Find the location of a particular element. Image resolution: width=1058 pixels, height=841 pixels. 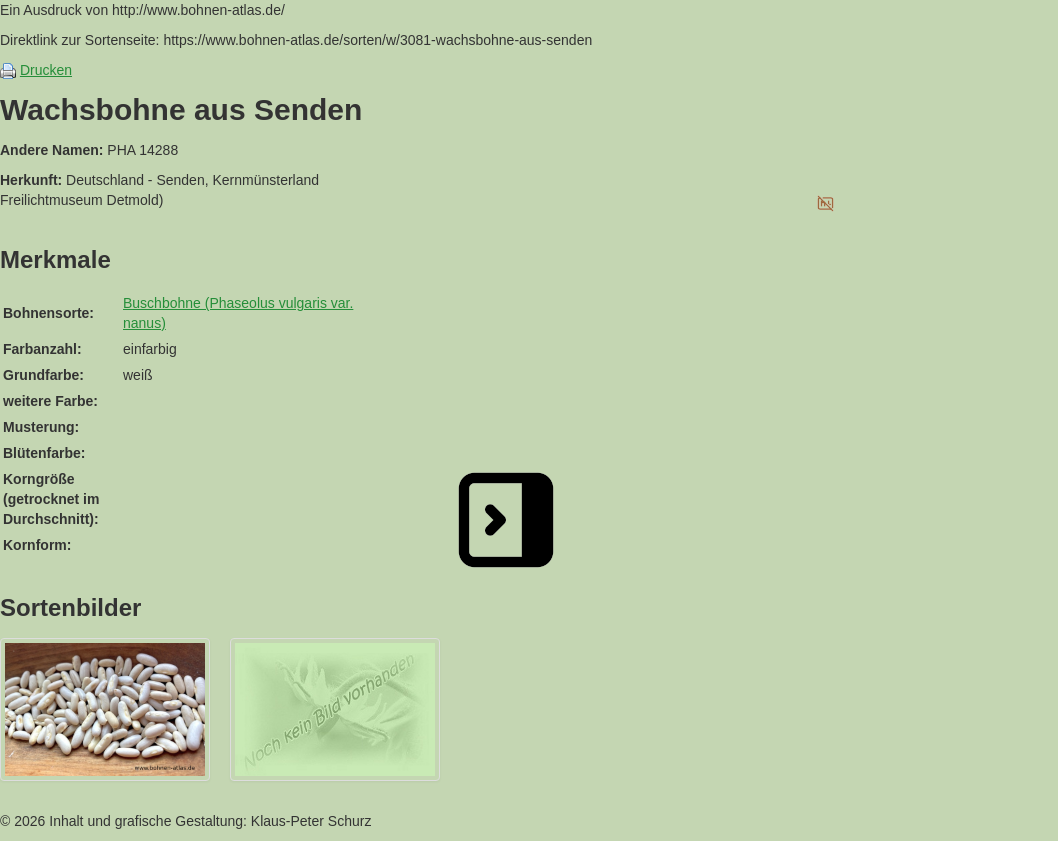

collapse the right sidebar panel is located at coordinates (506, 520).